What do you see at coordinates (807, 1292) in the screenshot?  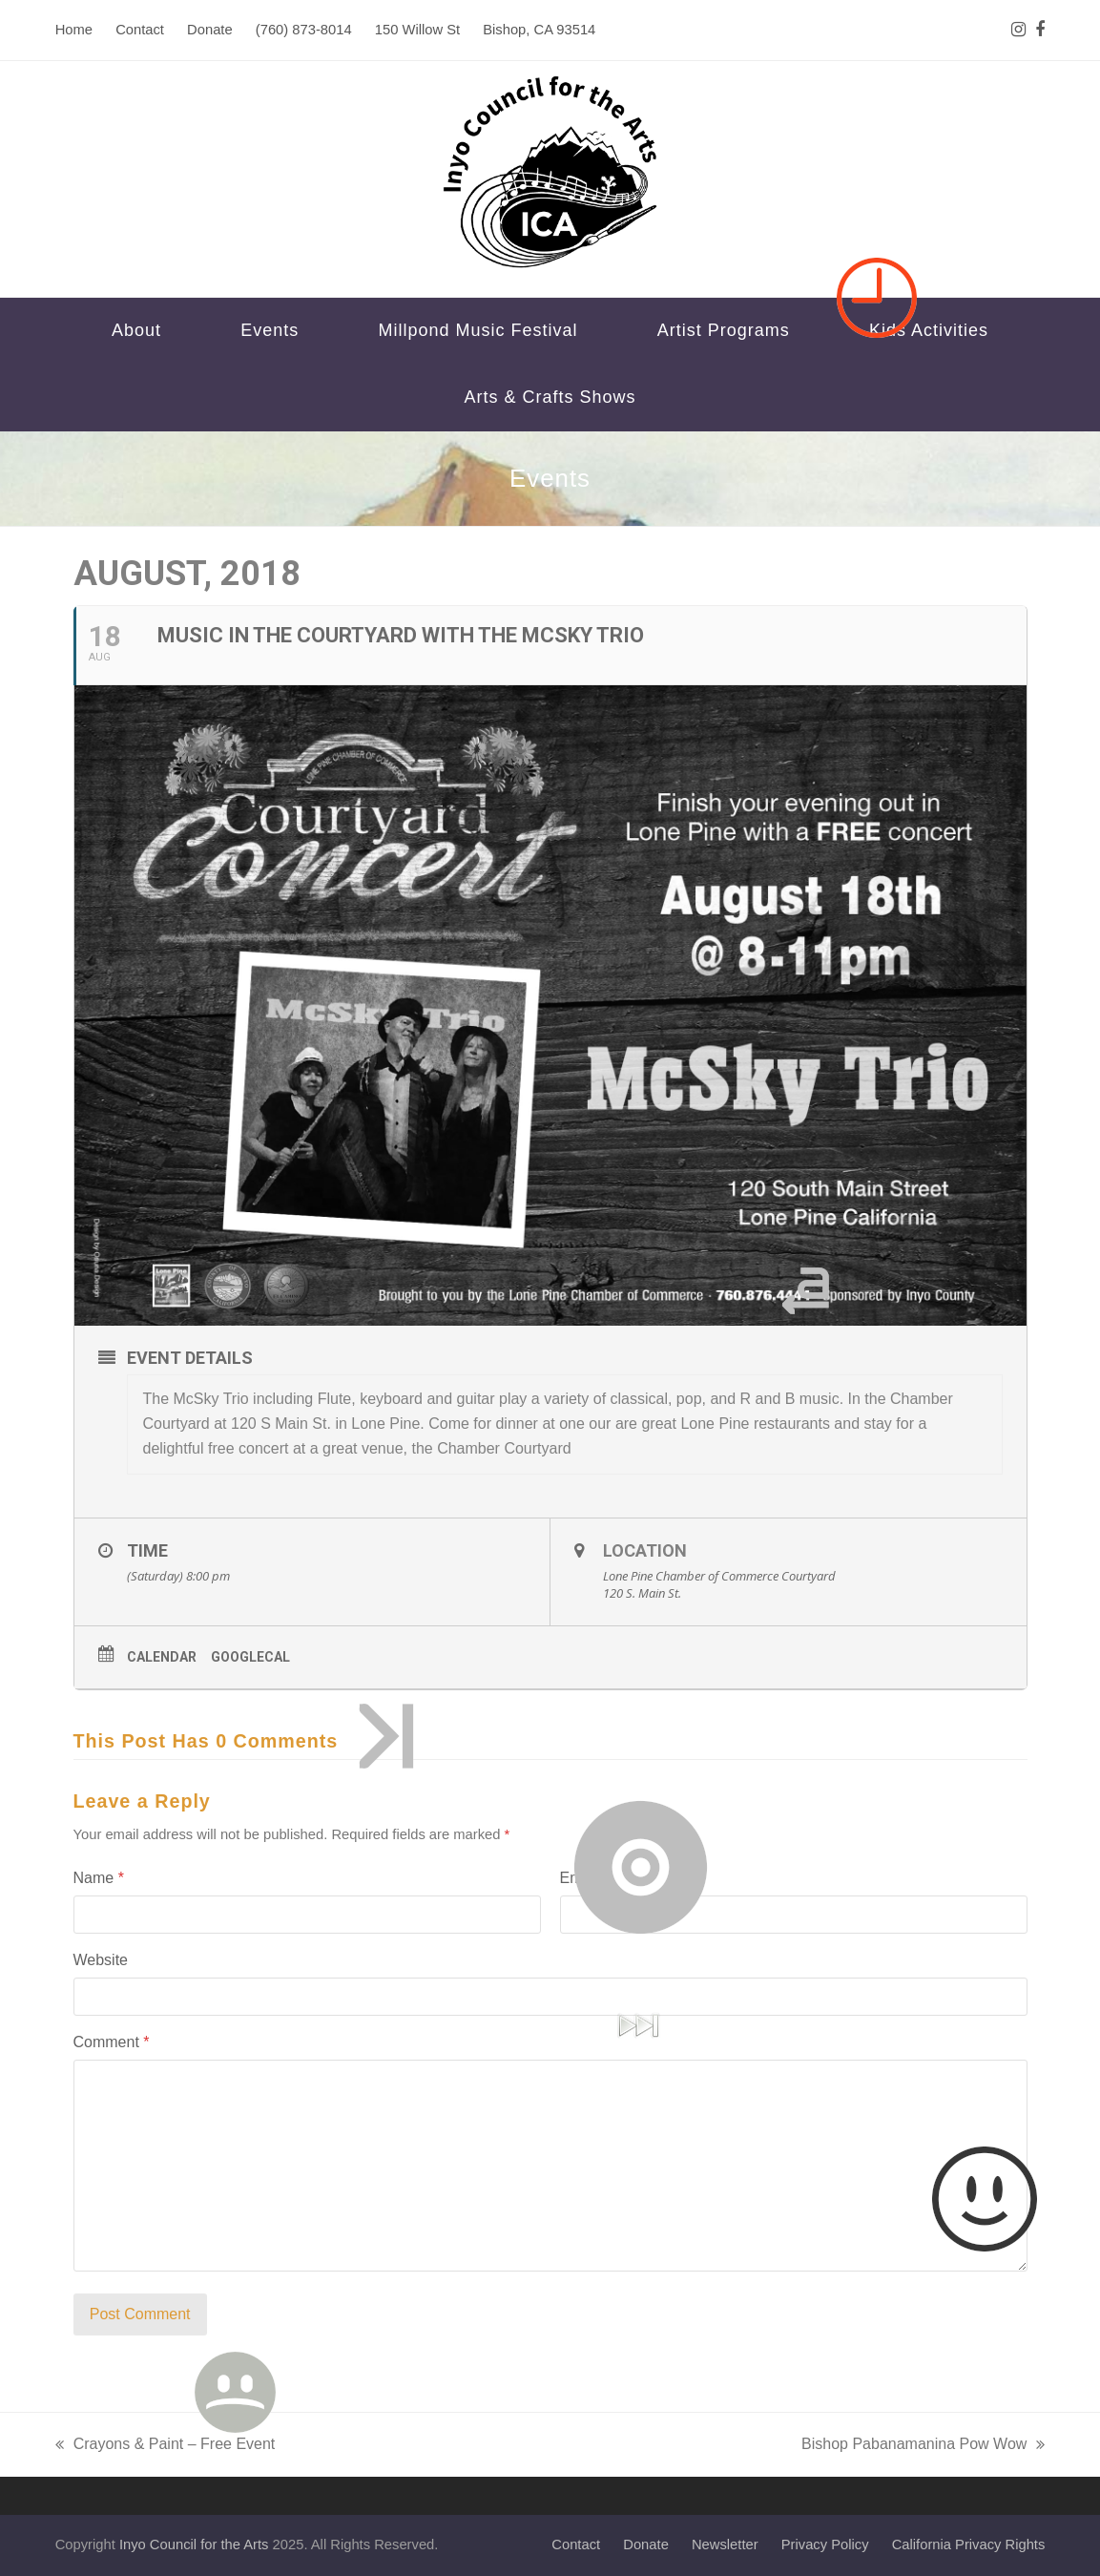 I see `switch text direction to right-to-left` at bounding box center [807, 1292].